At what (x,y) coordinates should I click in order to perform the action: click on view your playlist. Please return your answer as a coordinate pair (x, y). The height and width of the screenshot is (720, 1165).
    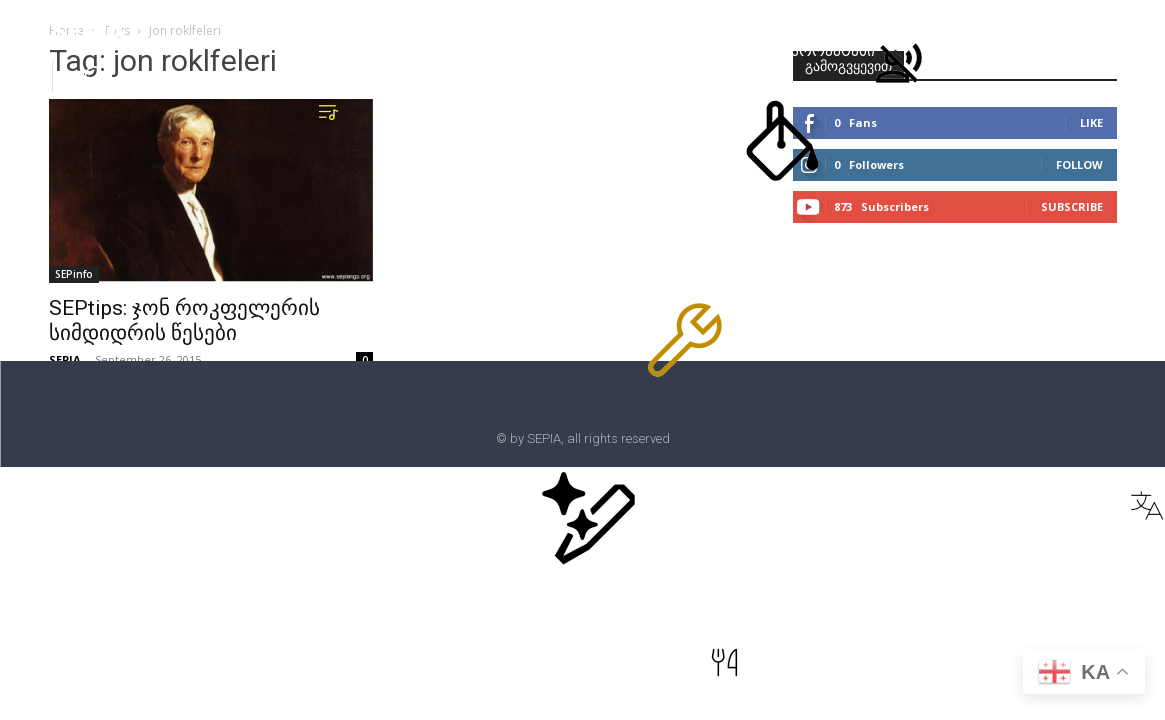
    Looking at the image, I should click on (327, 111).